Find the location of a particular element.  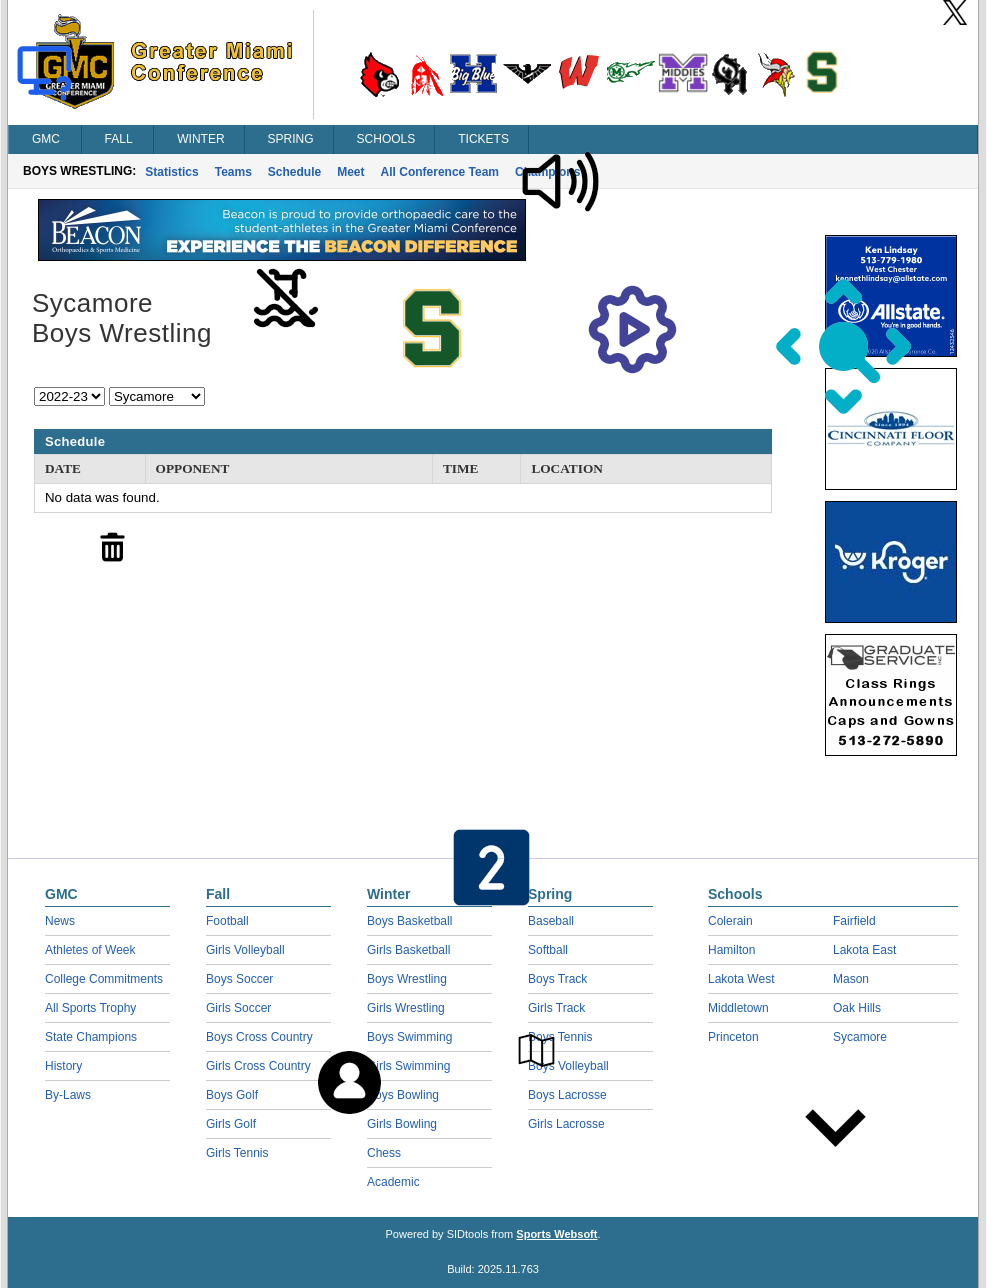

pan and zoom controls for map or image navigation is located at coordinates (843, 346).